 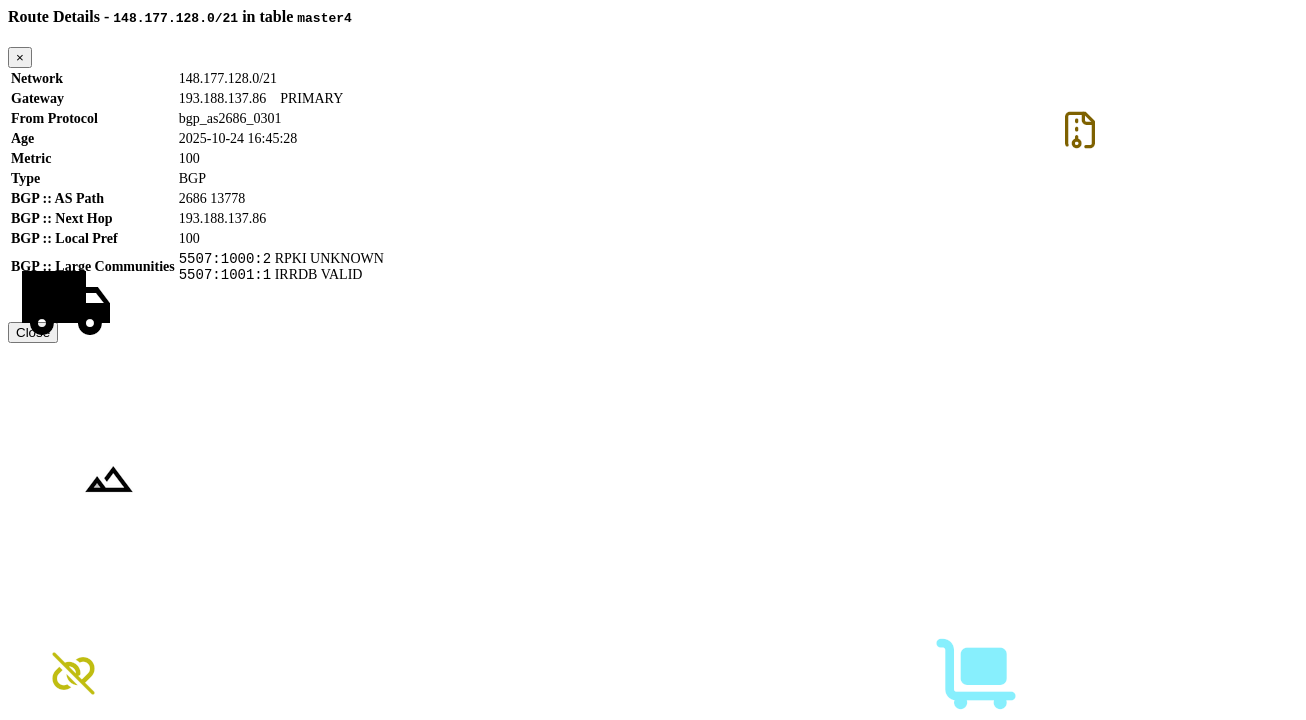 What do you see at coordinates (109, 479) in the screenshot?
I see `switch to terrain map view` at bounding box center [109, 479].